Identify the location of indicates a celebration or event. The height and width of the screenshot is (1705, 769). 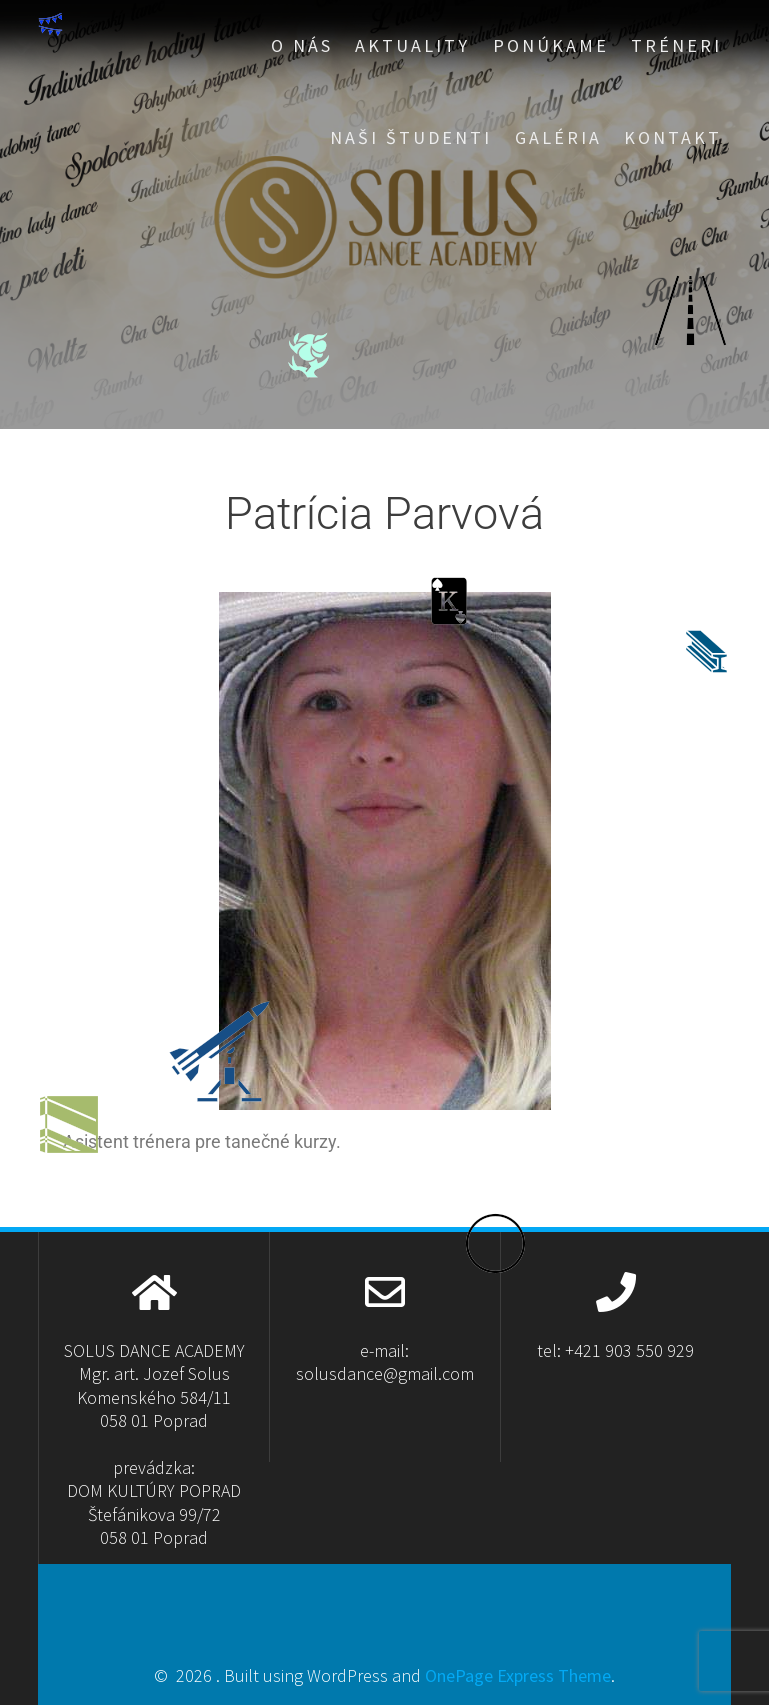
(50, 24).